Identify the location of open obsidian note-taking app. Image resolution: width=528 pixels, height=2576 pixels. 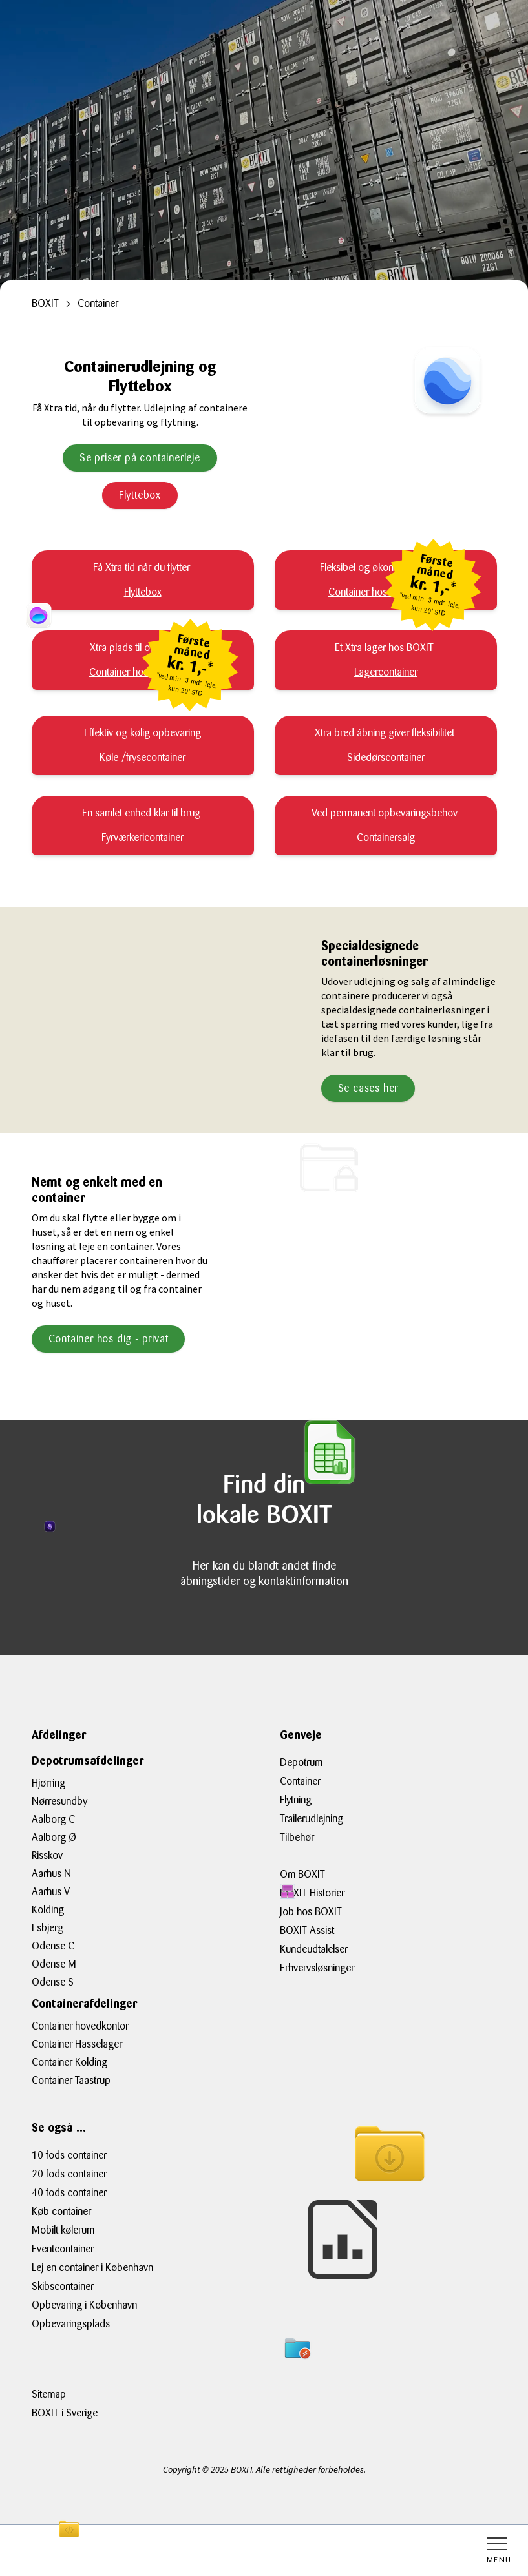
(50, 1526).